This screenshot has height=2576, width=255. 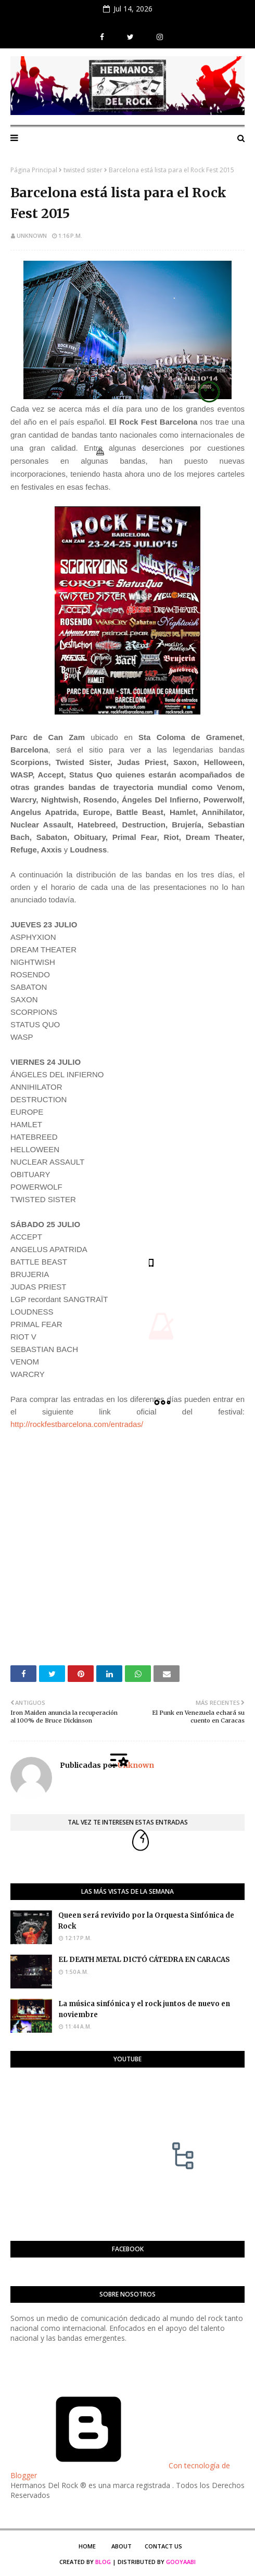 I want to click on access Mixpanel analytics dashboard, so click(x=162, y=1402).